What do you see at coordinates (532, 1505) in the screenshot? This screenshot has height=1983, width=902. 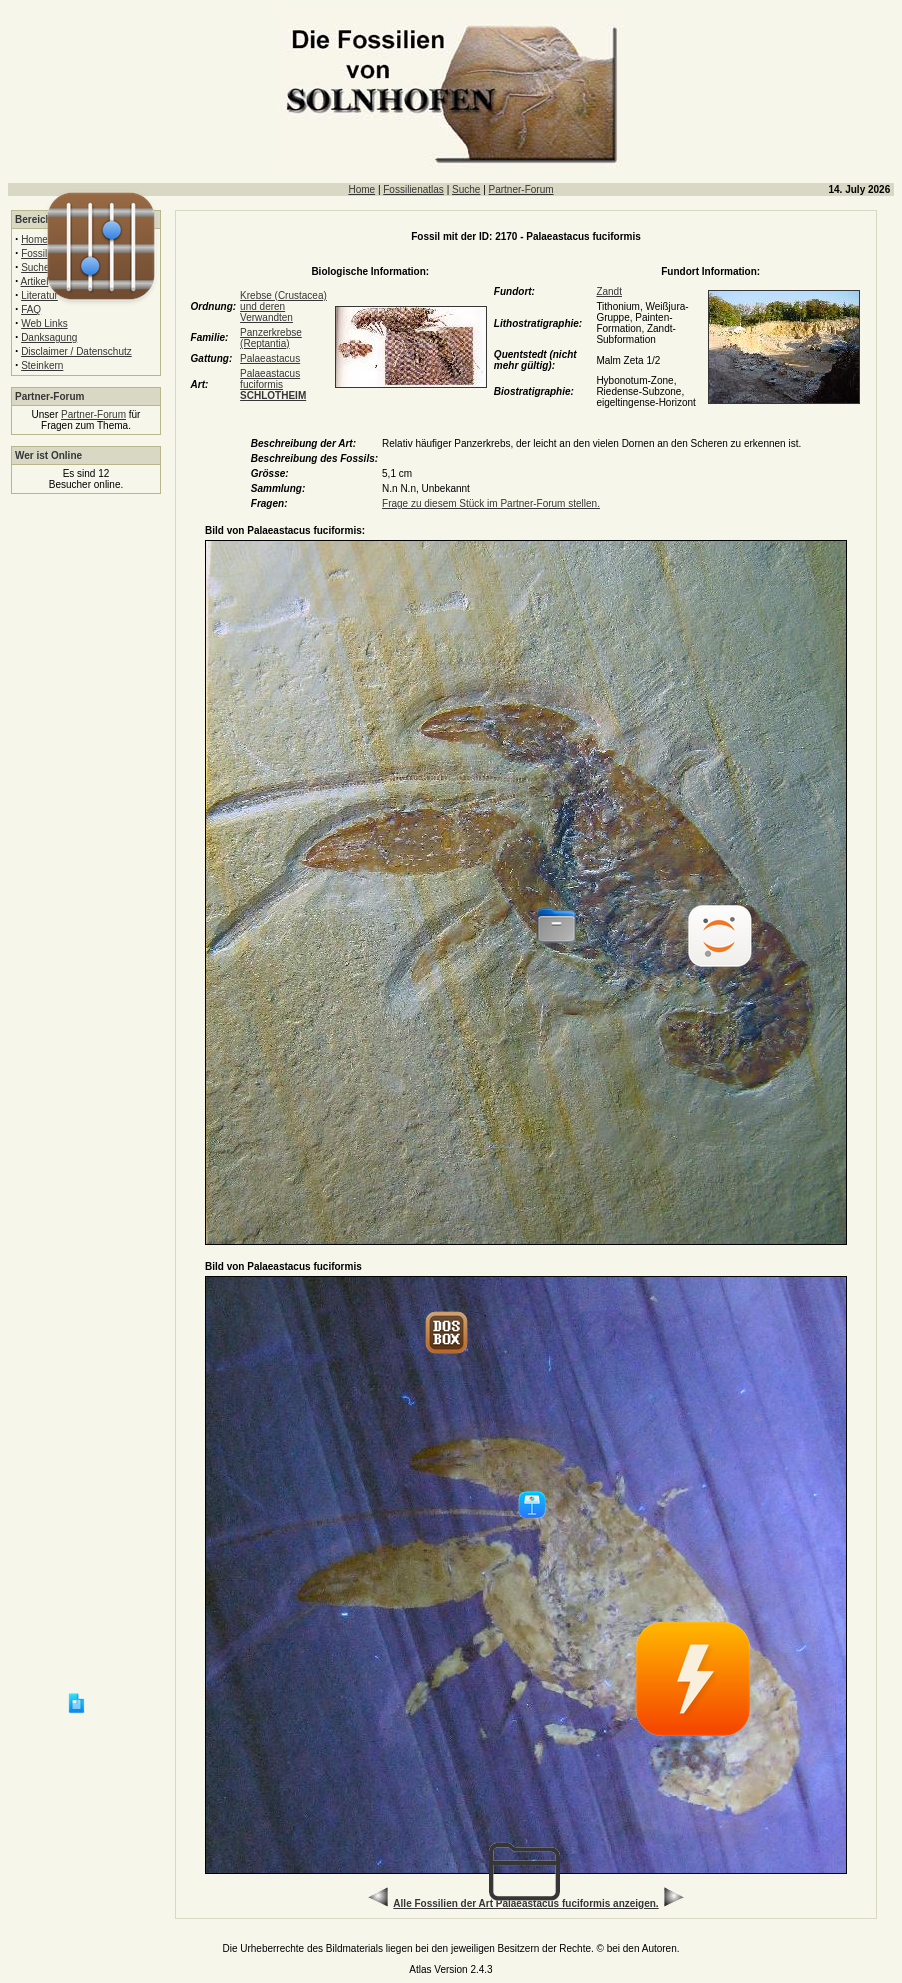 I see `open LibreOffice Writer document editor` at bounding box center [532, 1505].